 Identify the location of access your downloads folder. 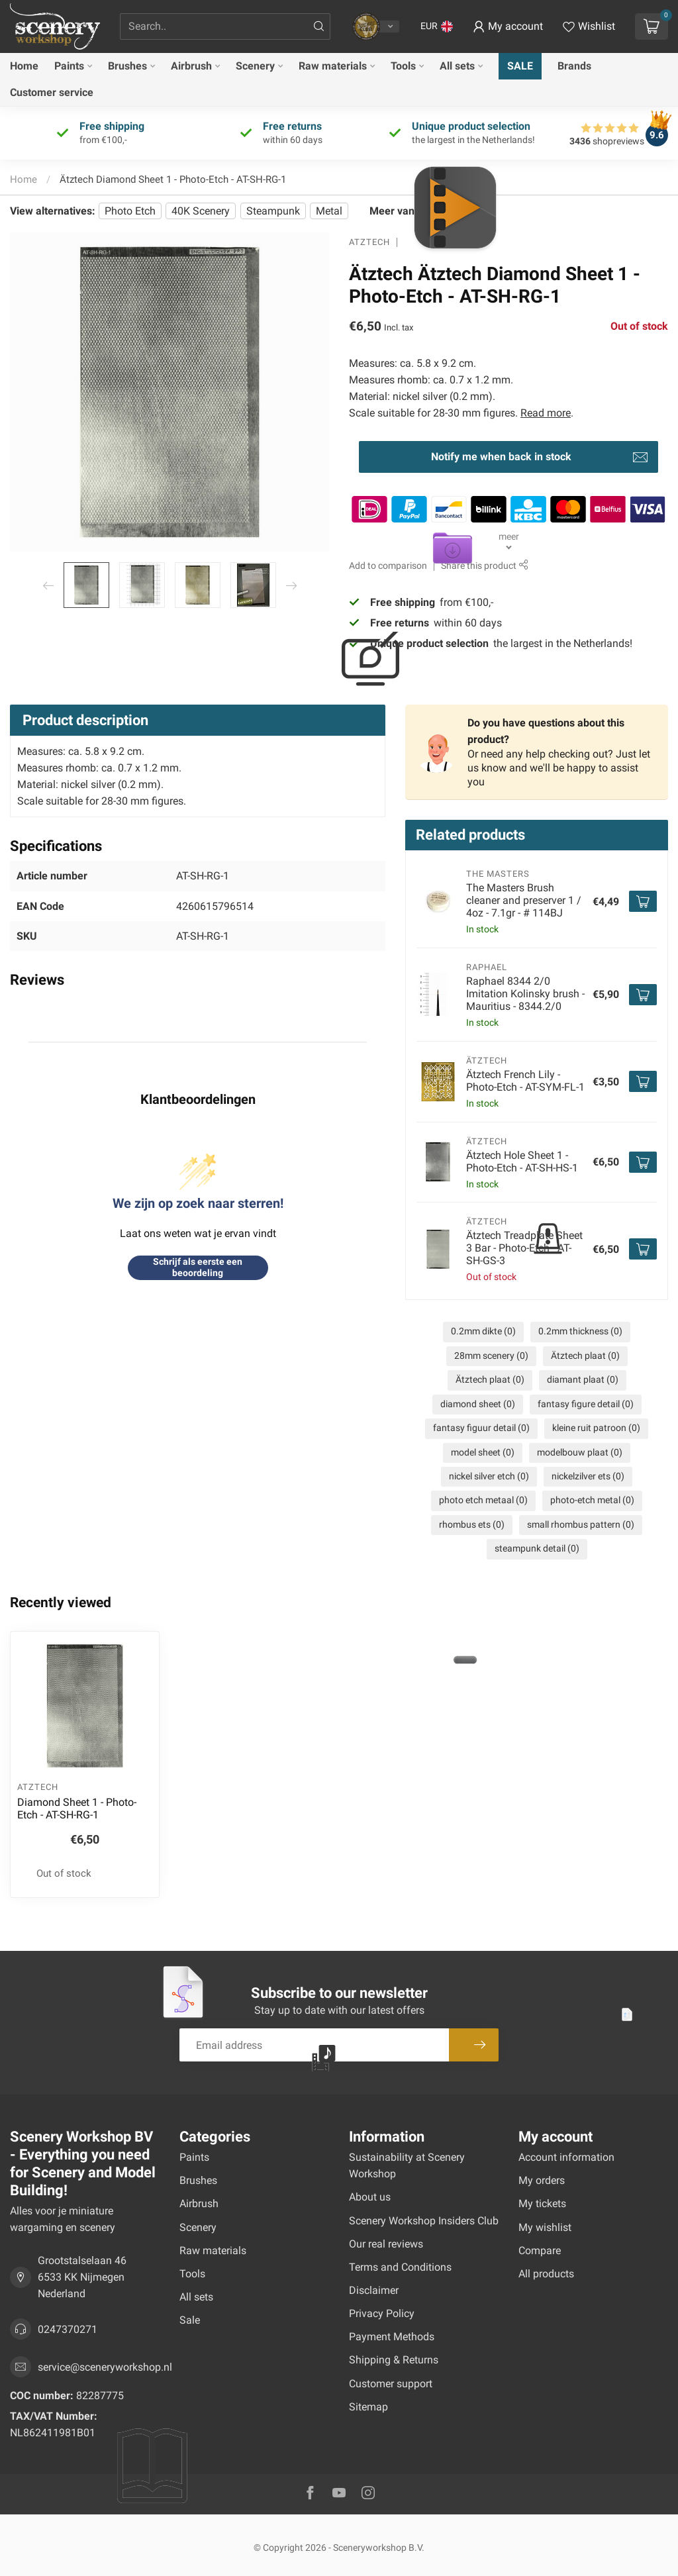
(452, 548).